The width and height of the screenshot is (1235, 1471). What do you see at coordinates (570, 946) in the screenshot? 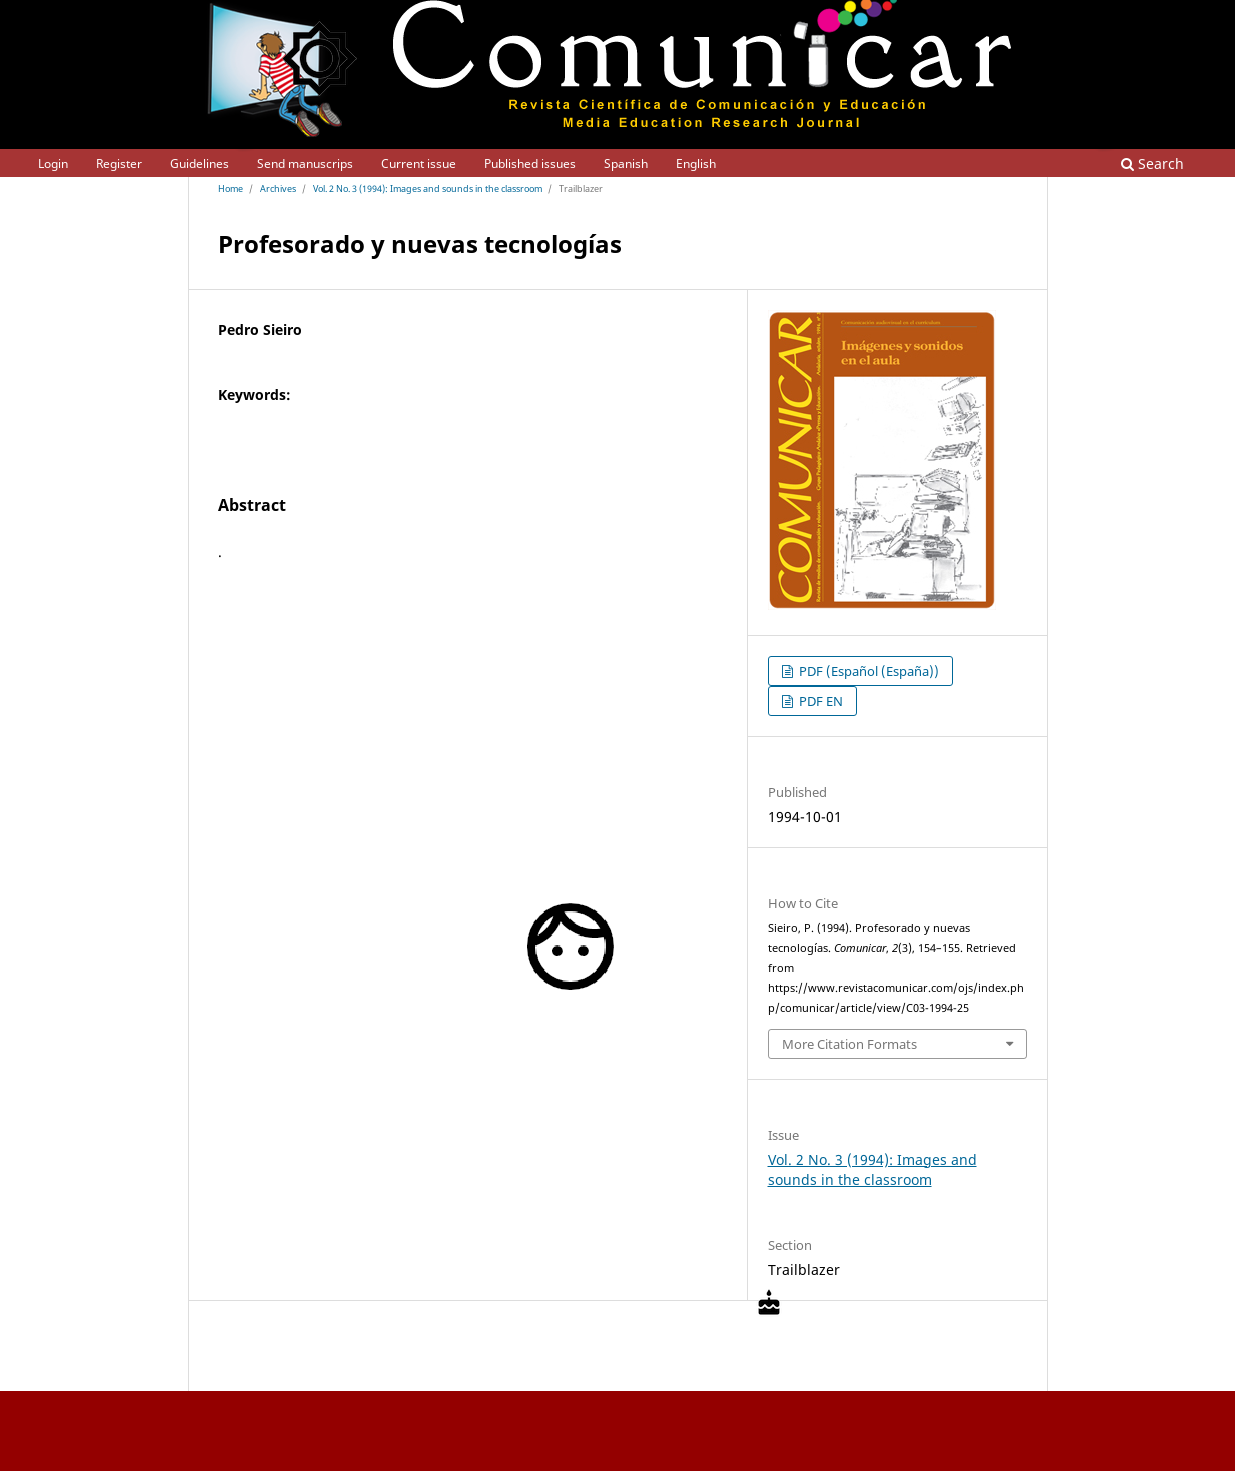
I see `enable face unlock for device security` at bounding box center [570, 946].